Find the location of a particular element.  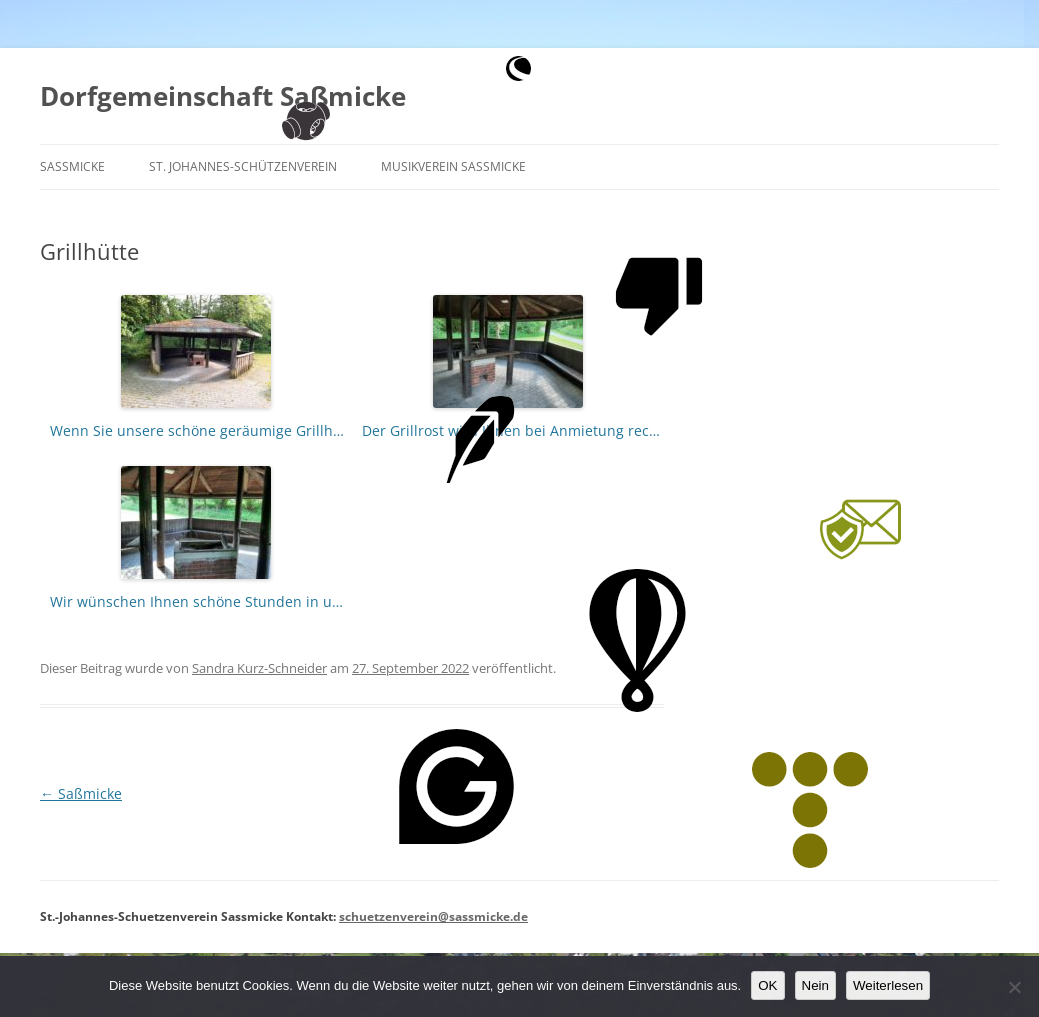

open the Robinhood investing app is located at coordinates (480, 439).